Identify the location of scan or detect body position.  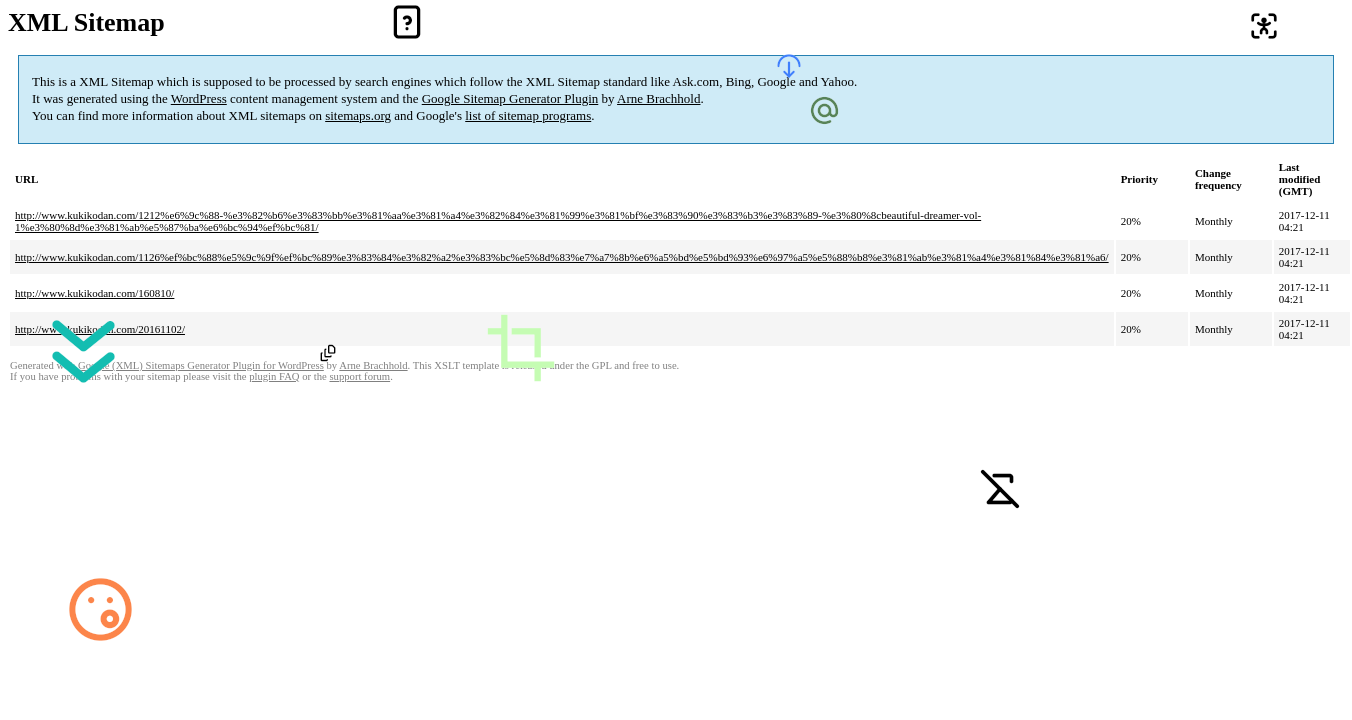
(1264, 26).